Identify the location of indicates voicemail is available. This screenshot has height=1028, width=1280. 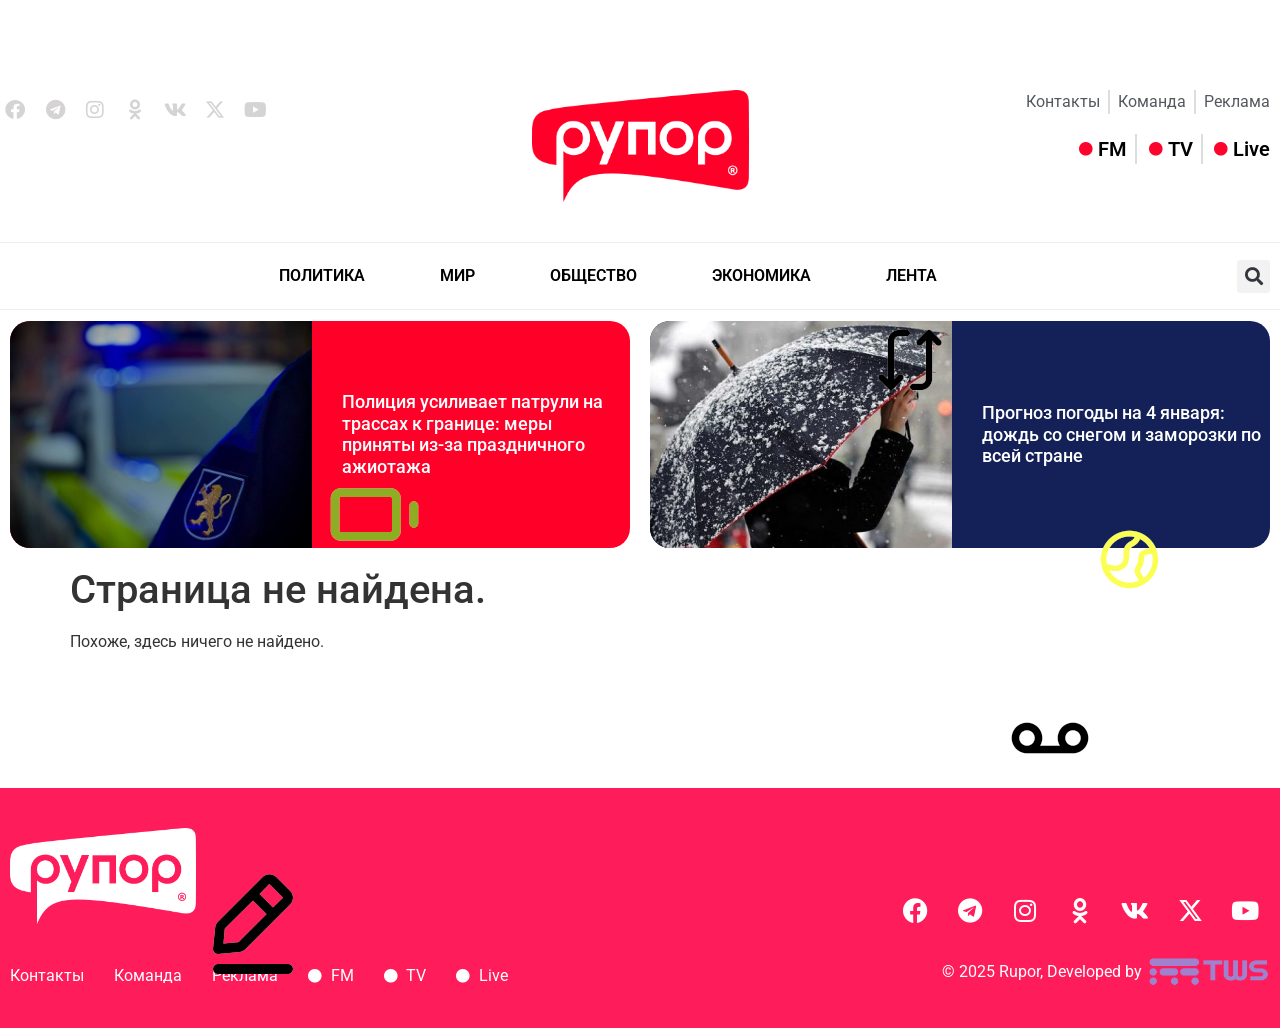
(1050, 738).